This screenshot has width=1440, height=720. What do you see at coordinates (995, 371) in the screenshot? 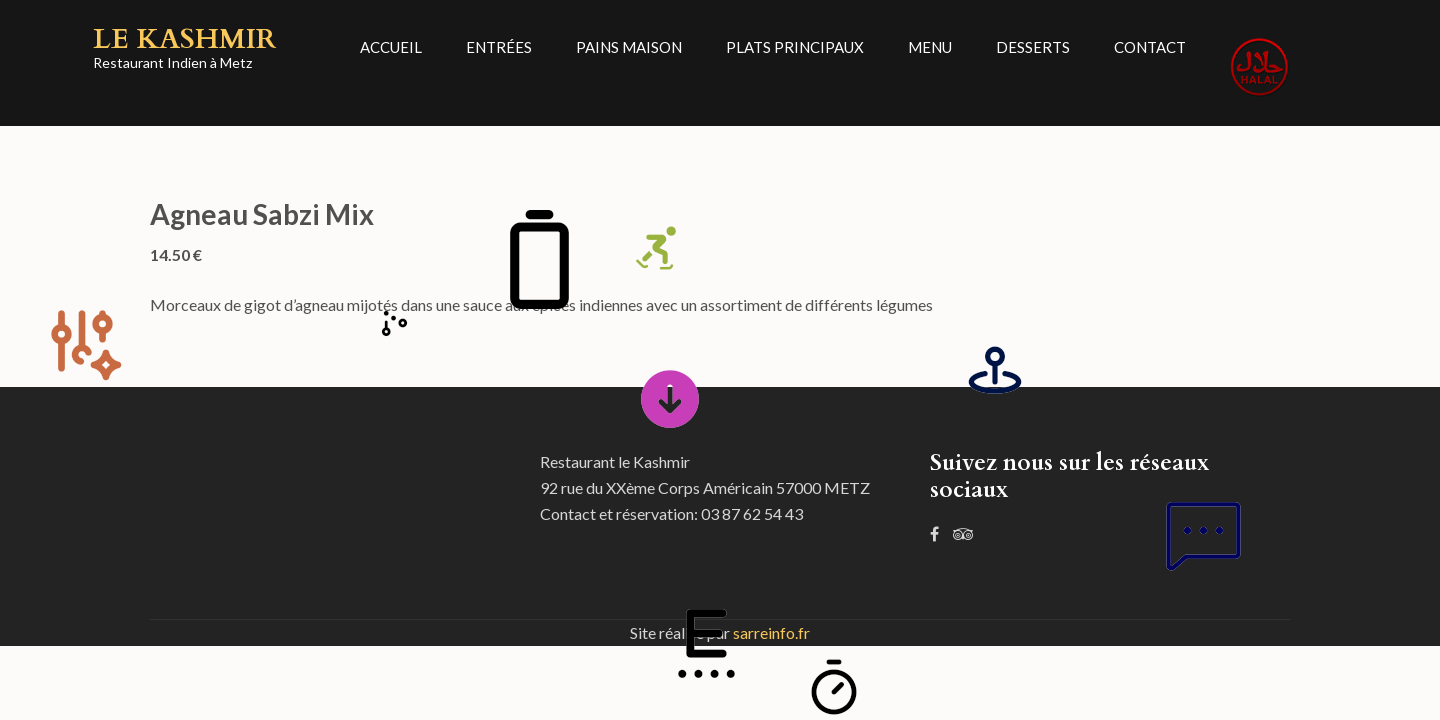
I see `mark a location on the map` at bounding box center [995, 371].